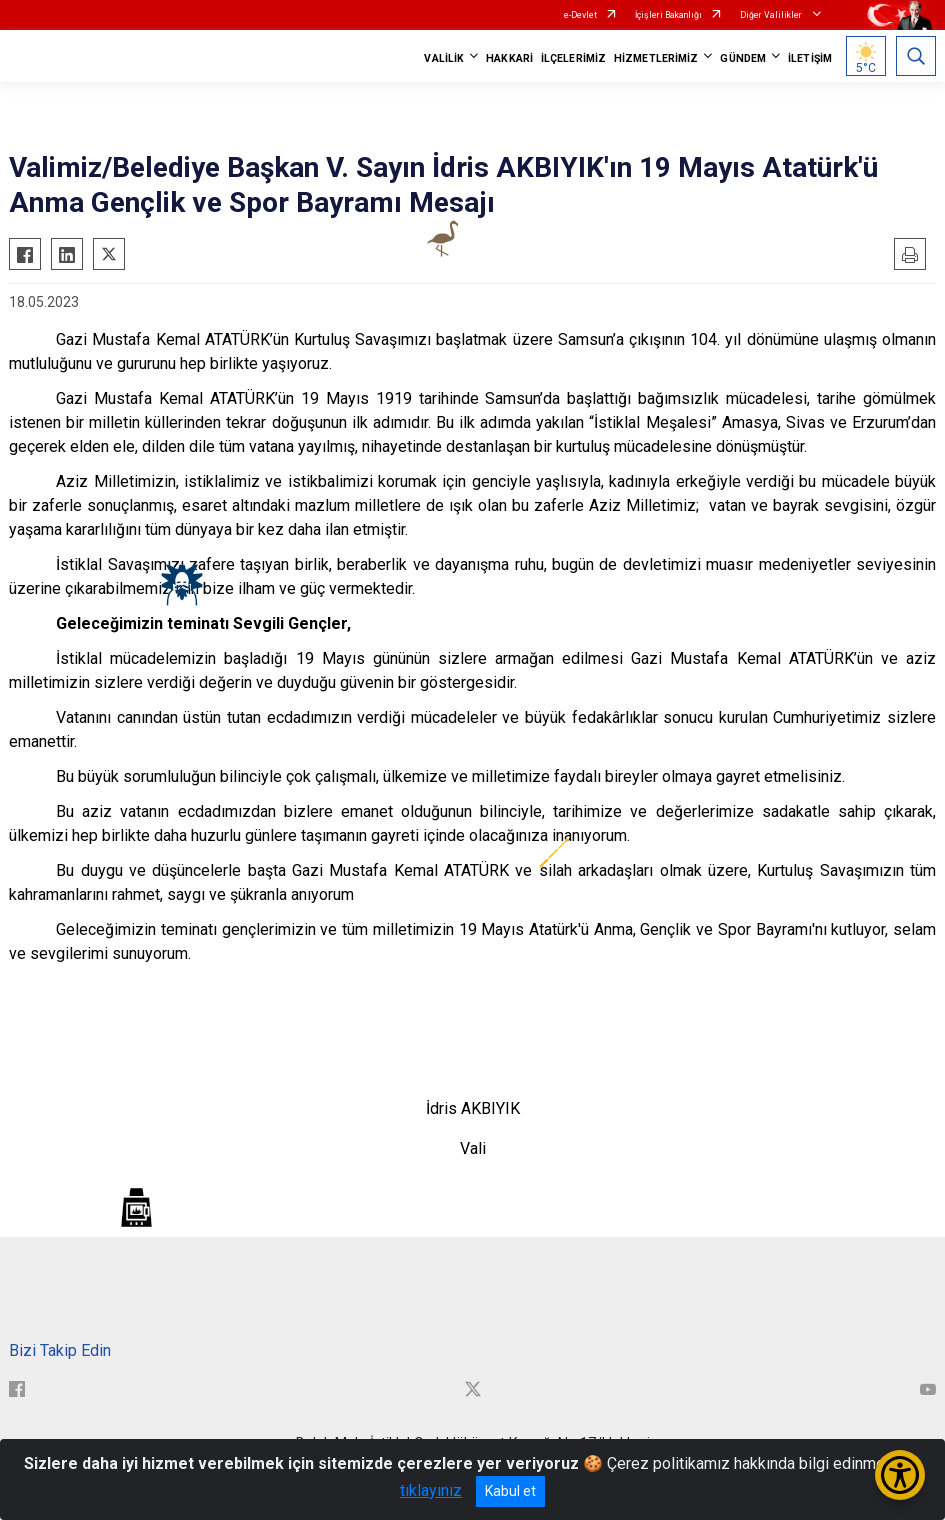  What do you see at coordinates (136, 1207) in the screenshot?
I see `access furnace or heating controls` at bounding box center [136, 1207].